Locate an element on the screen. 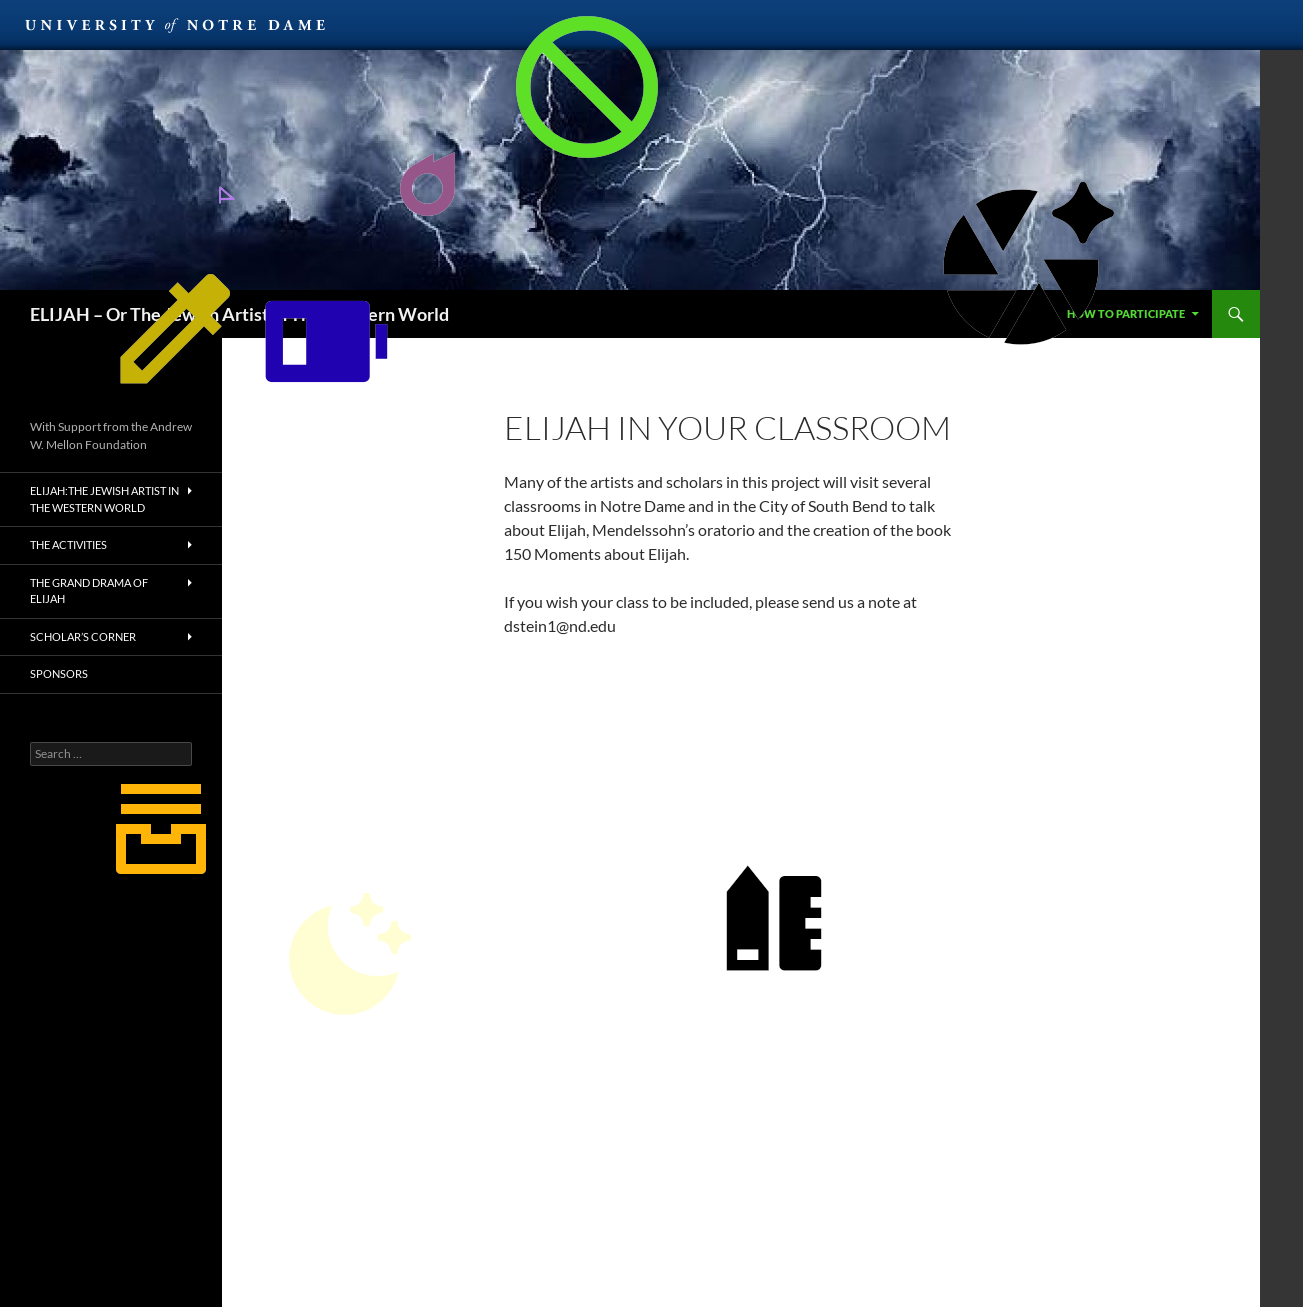  meteor or comet indicator for weather events is located at coordinates (427, 185).